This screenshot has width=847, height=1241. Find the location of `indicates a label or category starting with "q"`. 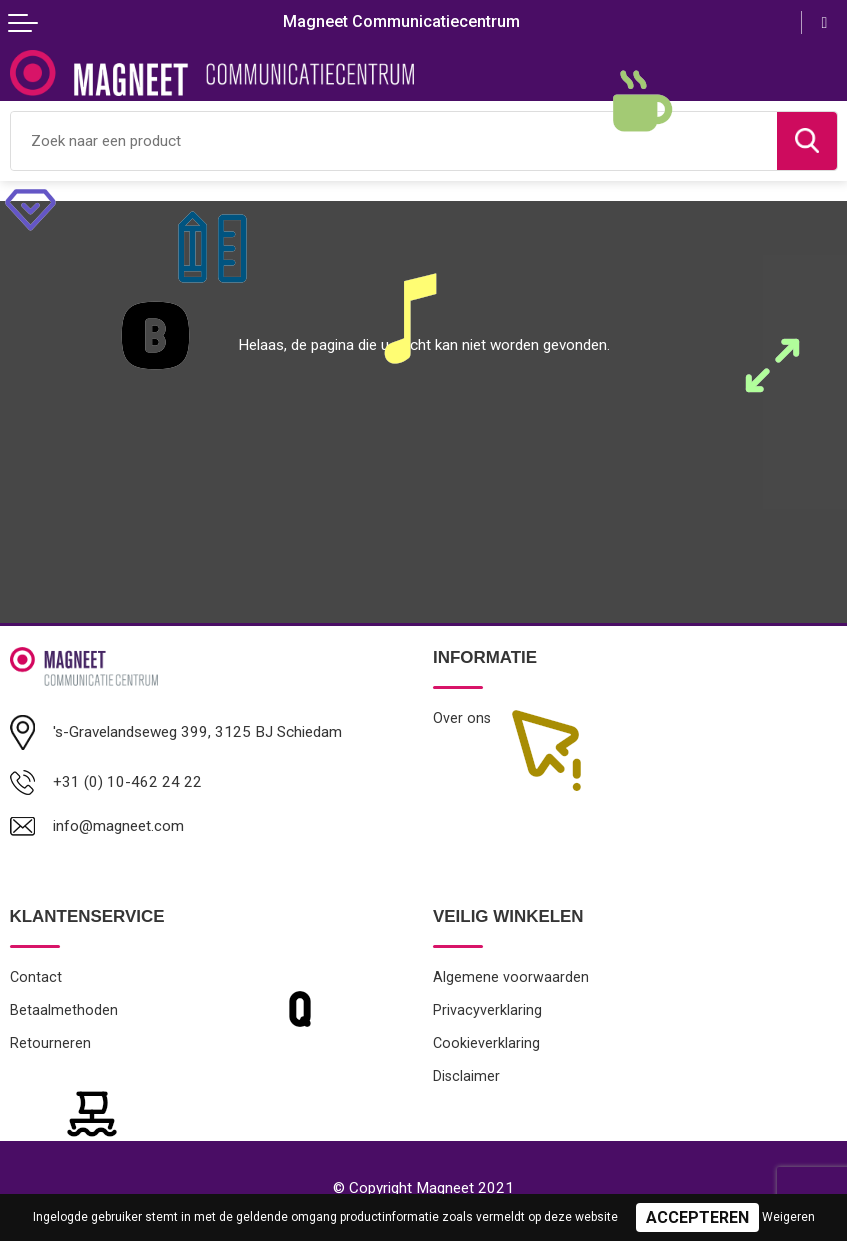

indicates a label or category starting with "q" is located at coordinates (300, 1009).